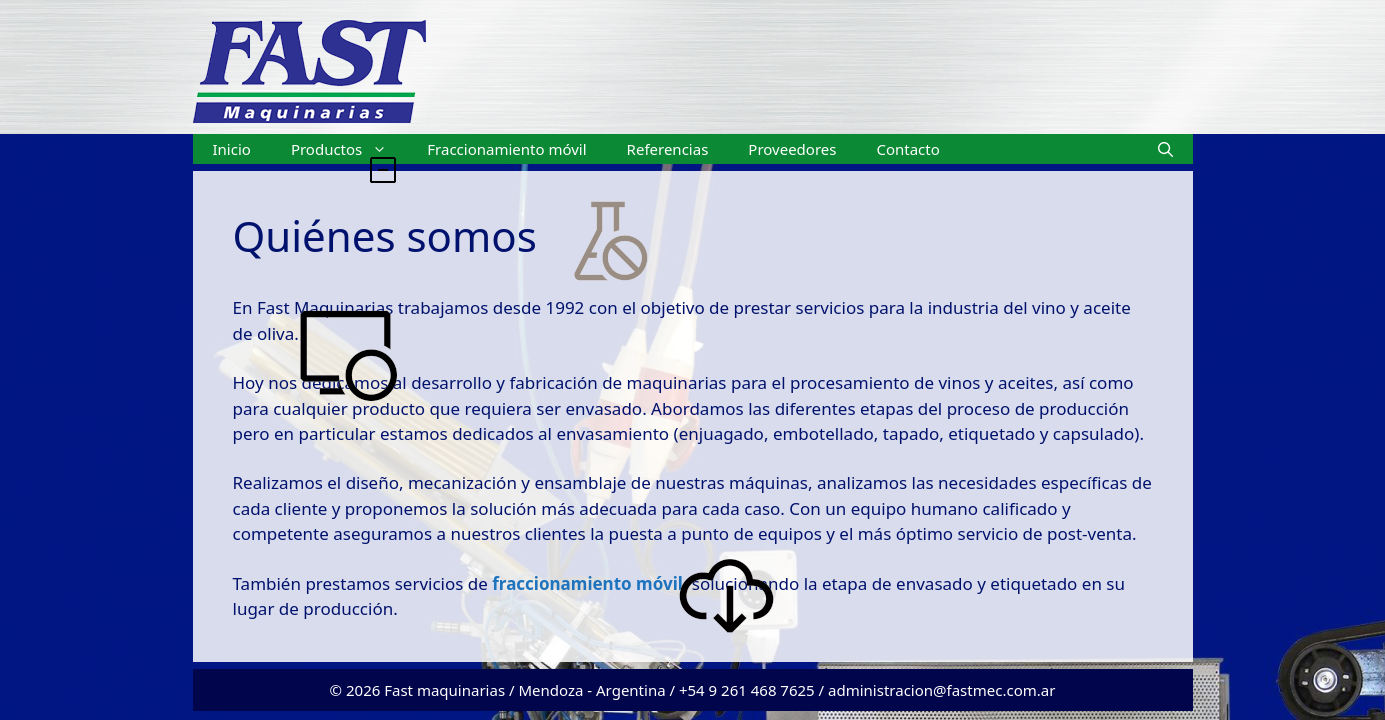 This screenshot has height=720, width=1385. What do you see at coordinates (345, 349) in the screenshot?
I see `access virtual machine settings` at bounding box center [345, 349].